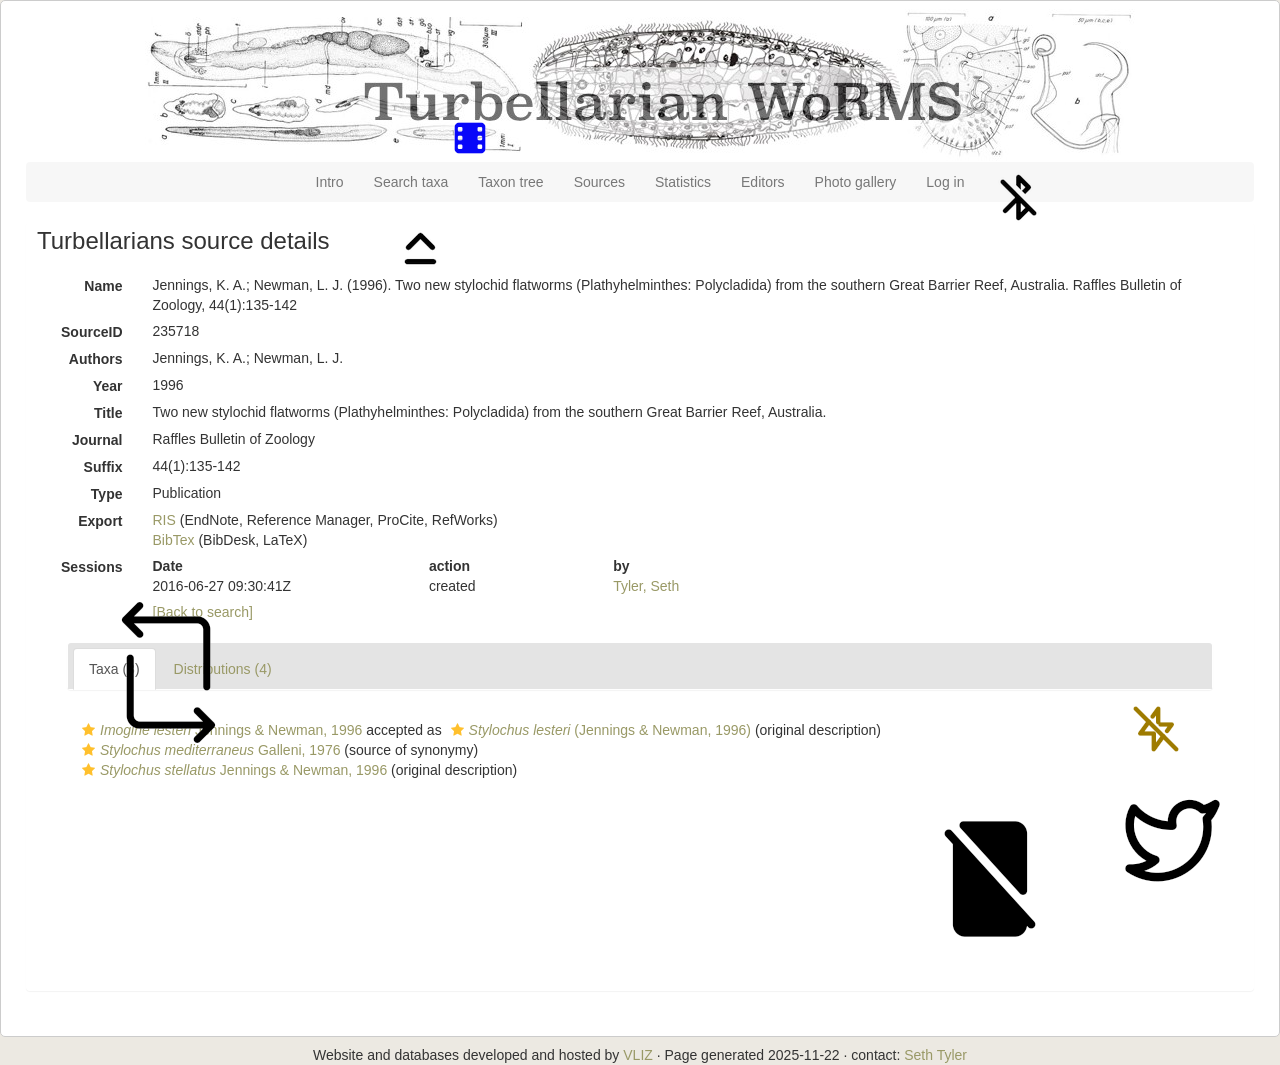  I want to click on rotate device orientation, so click(168, 672).